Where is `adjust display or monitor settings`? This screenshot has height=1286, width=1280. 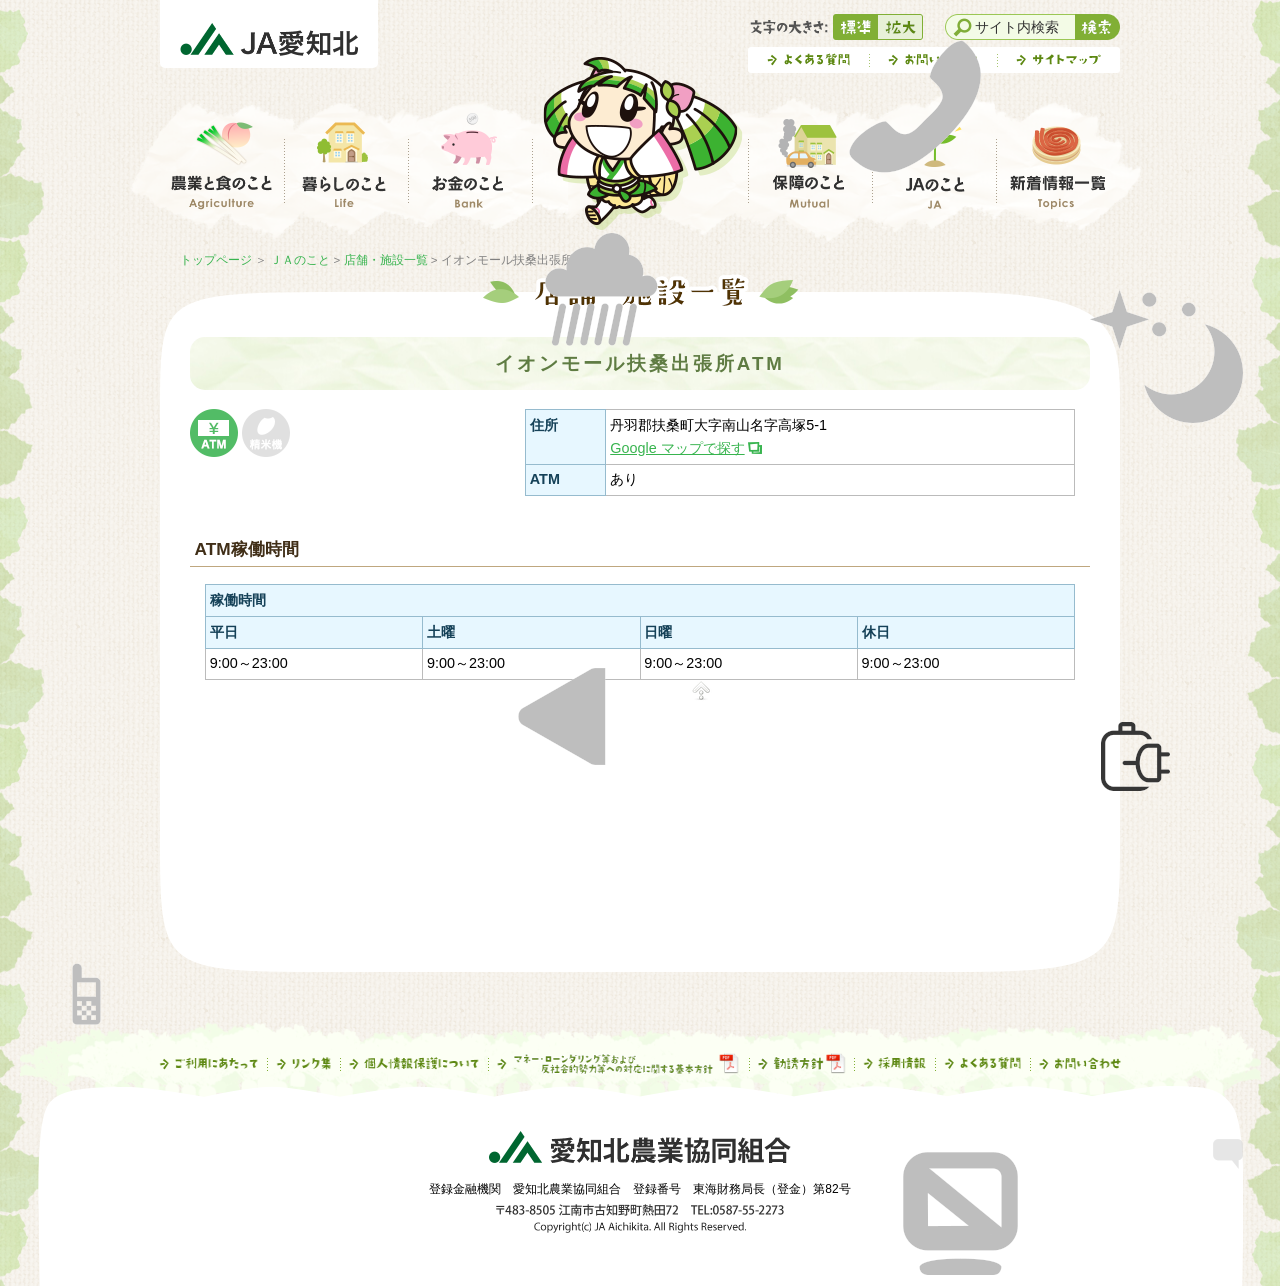 adjust display or monitor settings is located at coordinates (960, 1209).